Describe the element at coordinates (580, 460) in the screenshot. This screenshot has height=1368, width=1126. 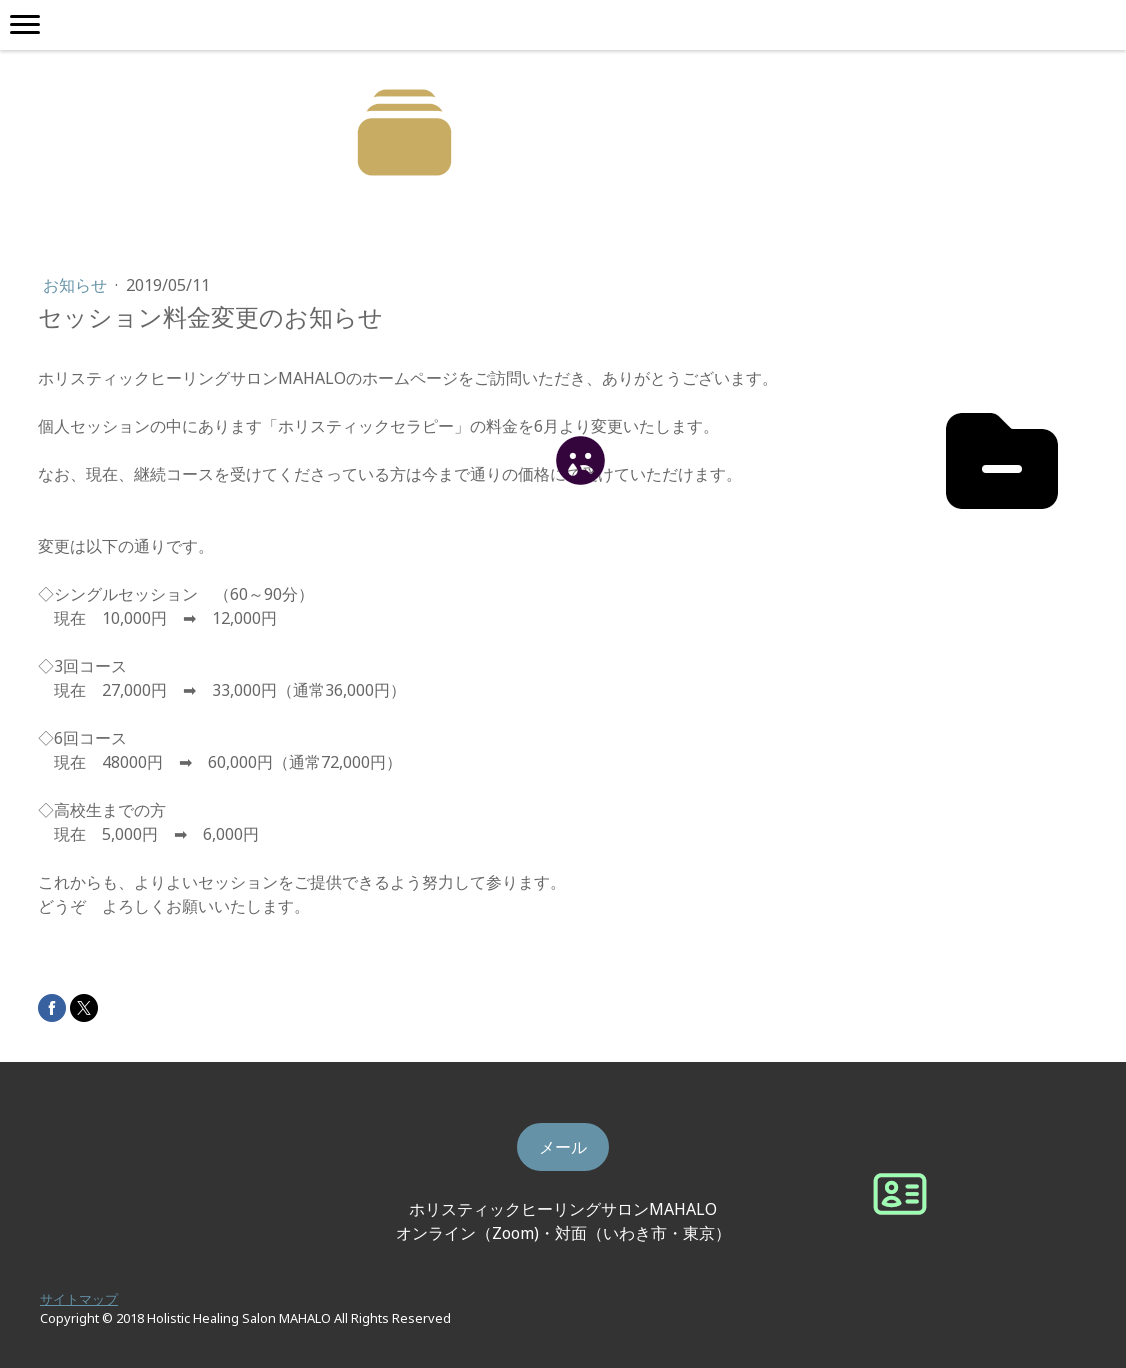
I see `indicates an error or something went wrong` at that location.